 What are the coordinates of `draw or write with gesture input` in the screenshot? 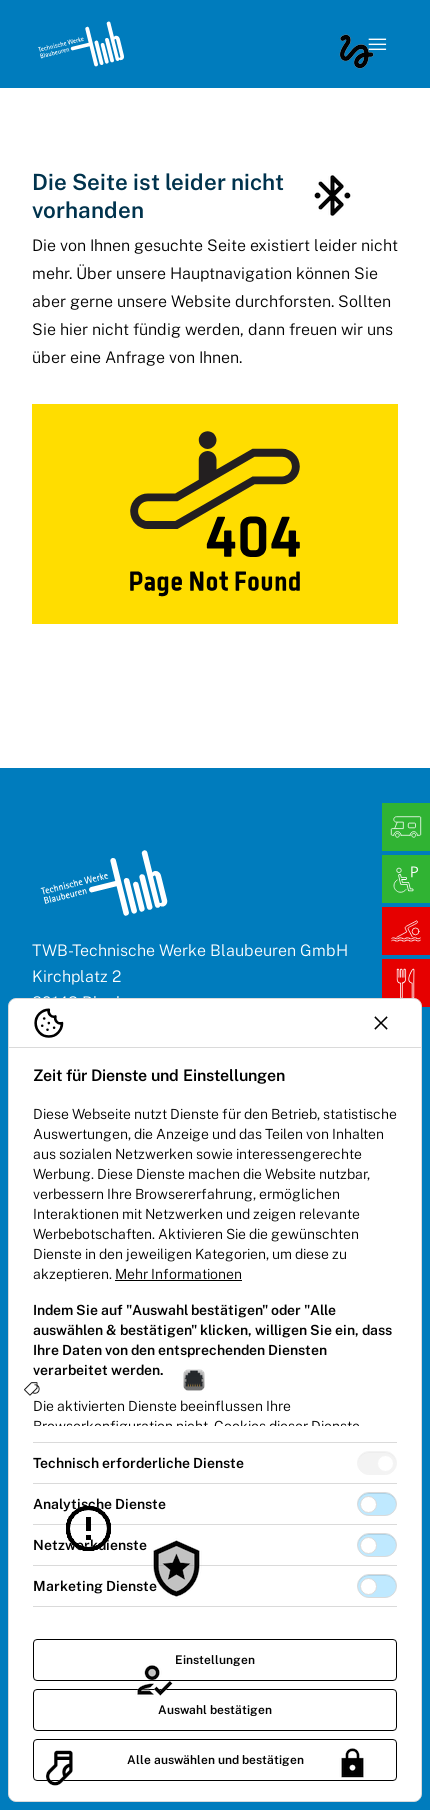 It's located at (356, 51).